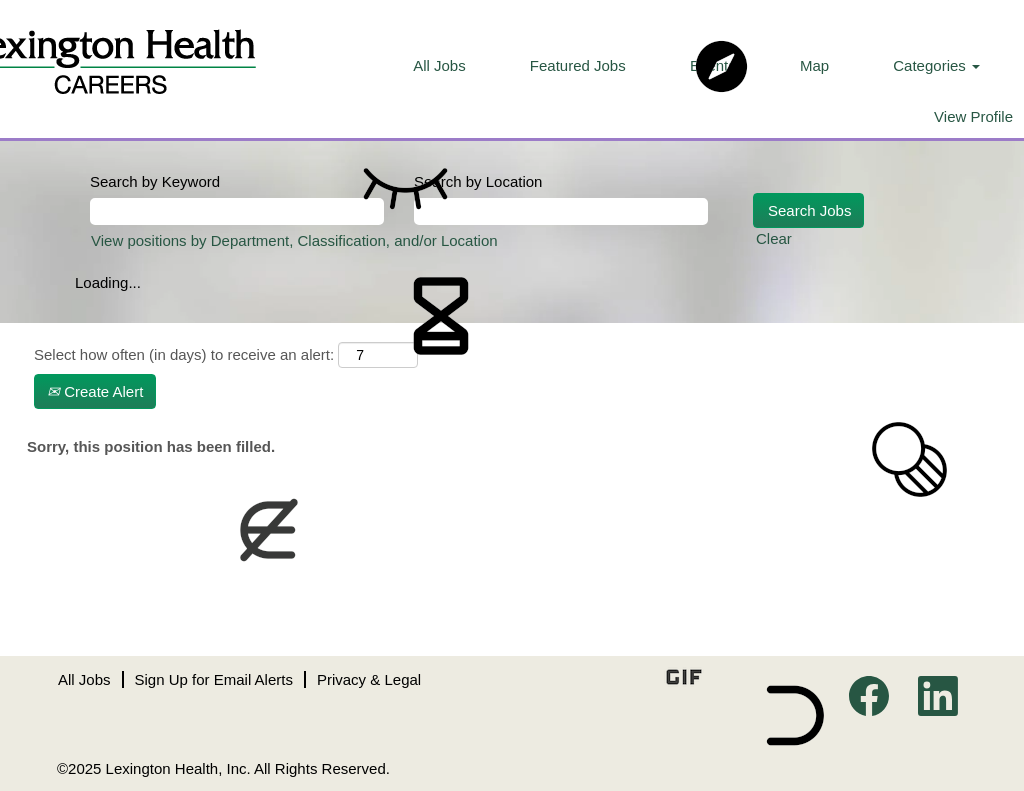 Image resolution: width=1024 pixels, height=791 pixels. Describe the element at coordinates (441, 316) in the screenshot. I see `indicates time is running low` at that location.